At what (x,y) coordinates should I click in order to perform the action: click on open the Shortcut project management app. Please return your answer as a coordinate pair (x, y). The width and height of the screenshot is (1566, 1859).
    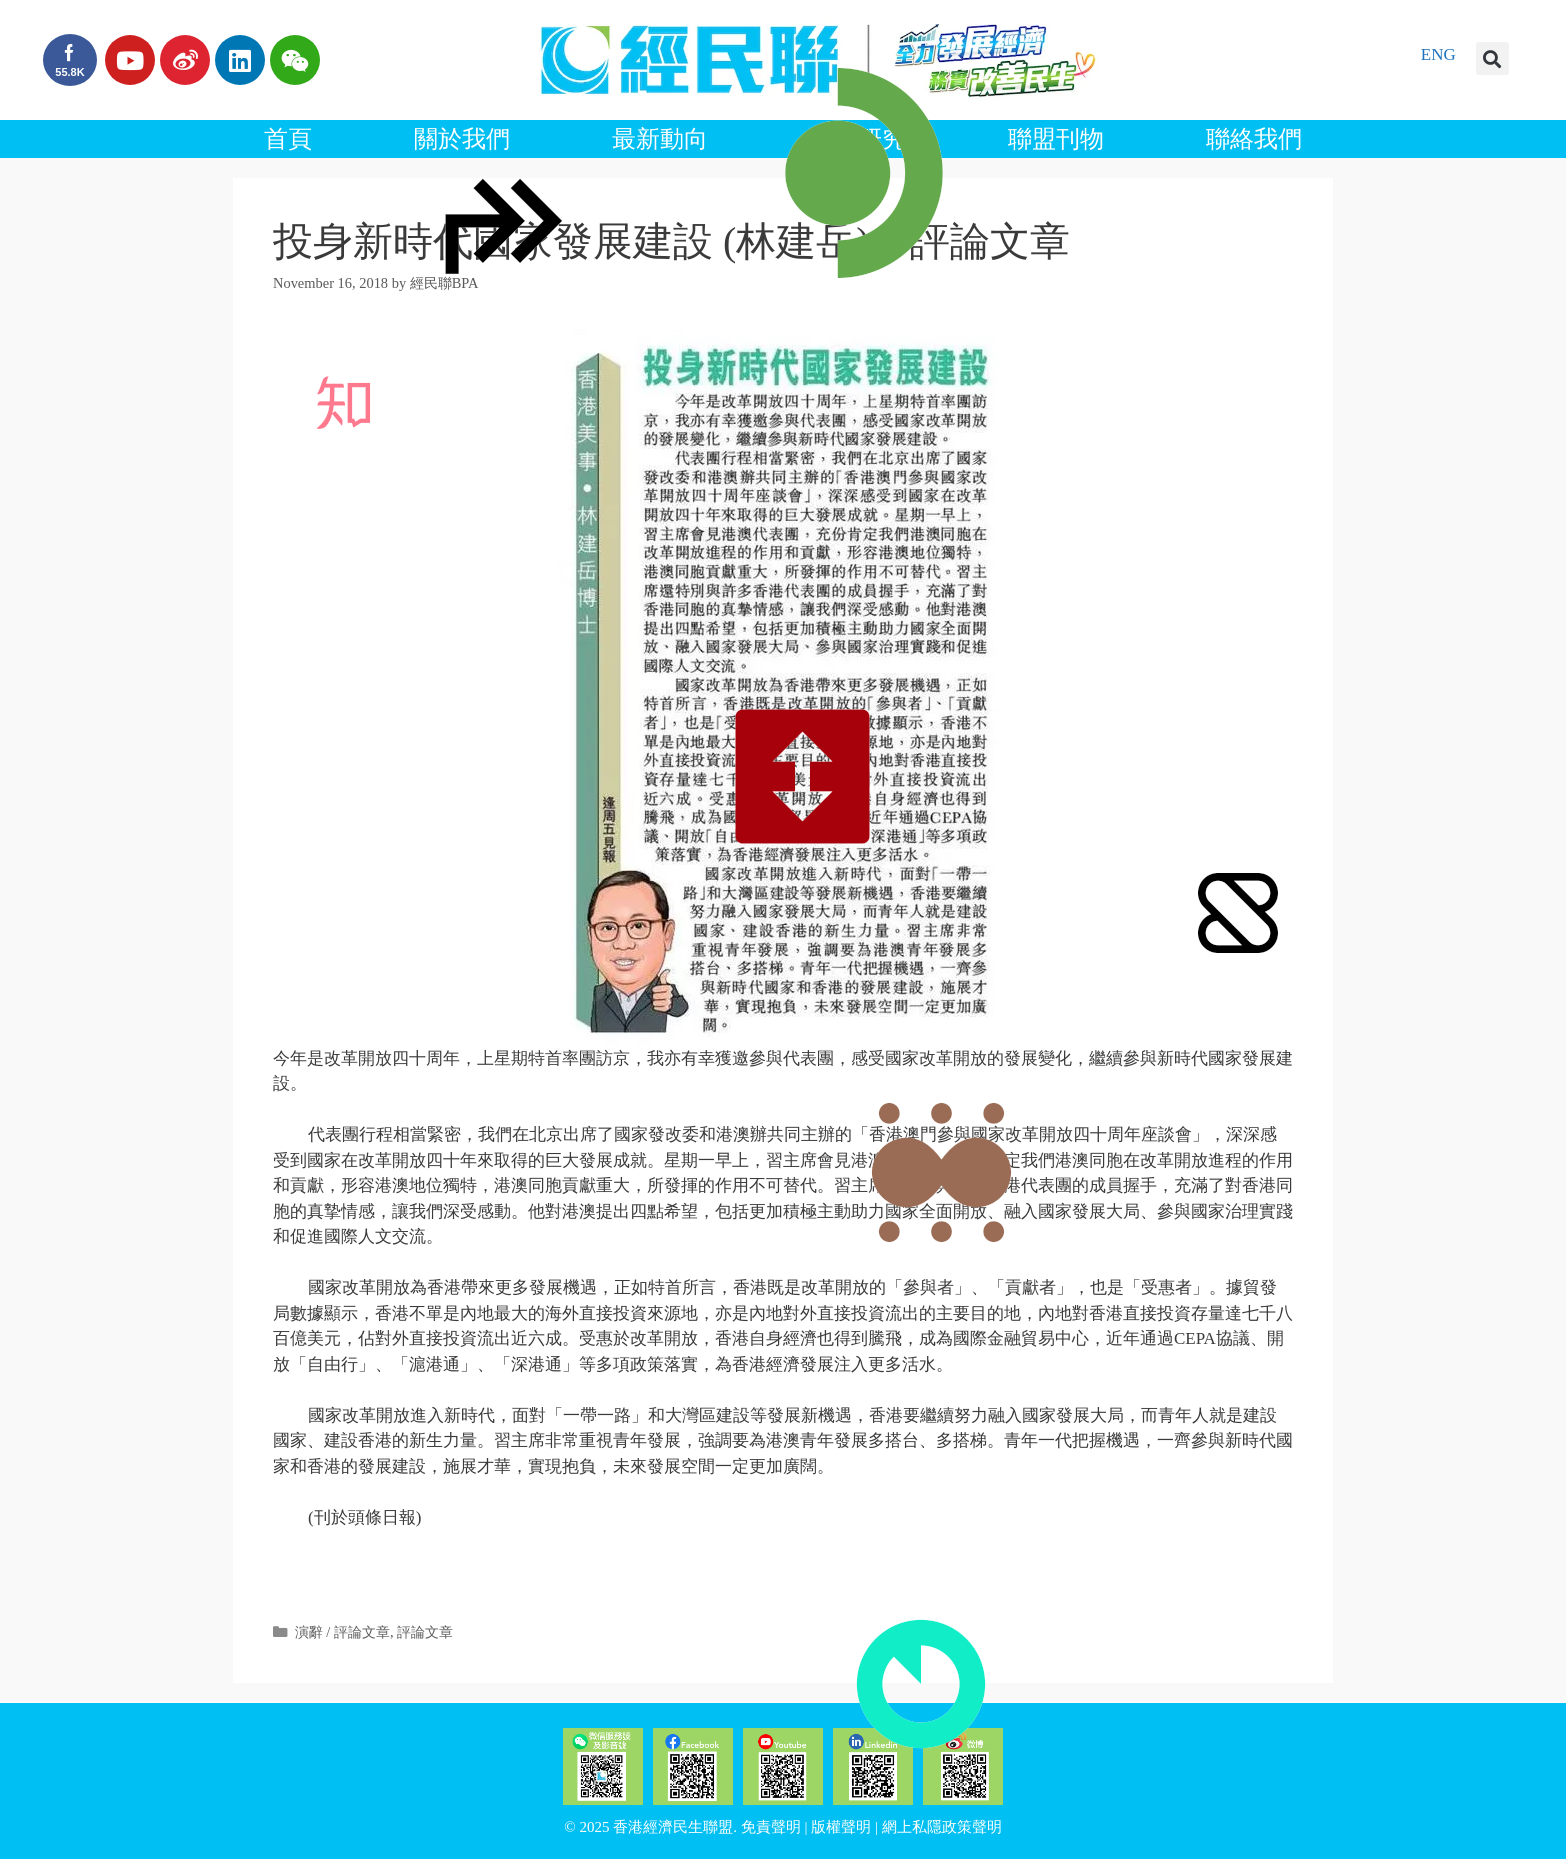
    Looking at the image, I should click on (1238, 913).